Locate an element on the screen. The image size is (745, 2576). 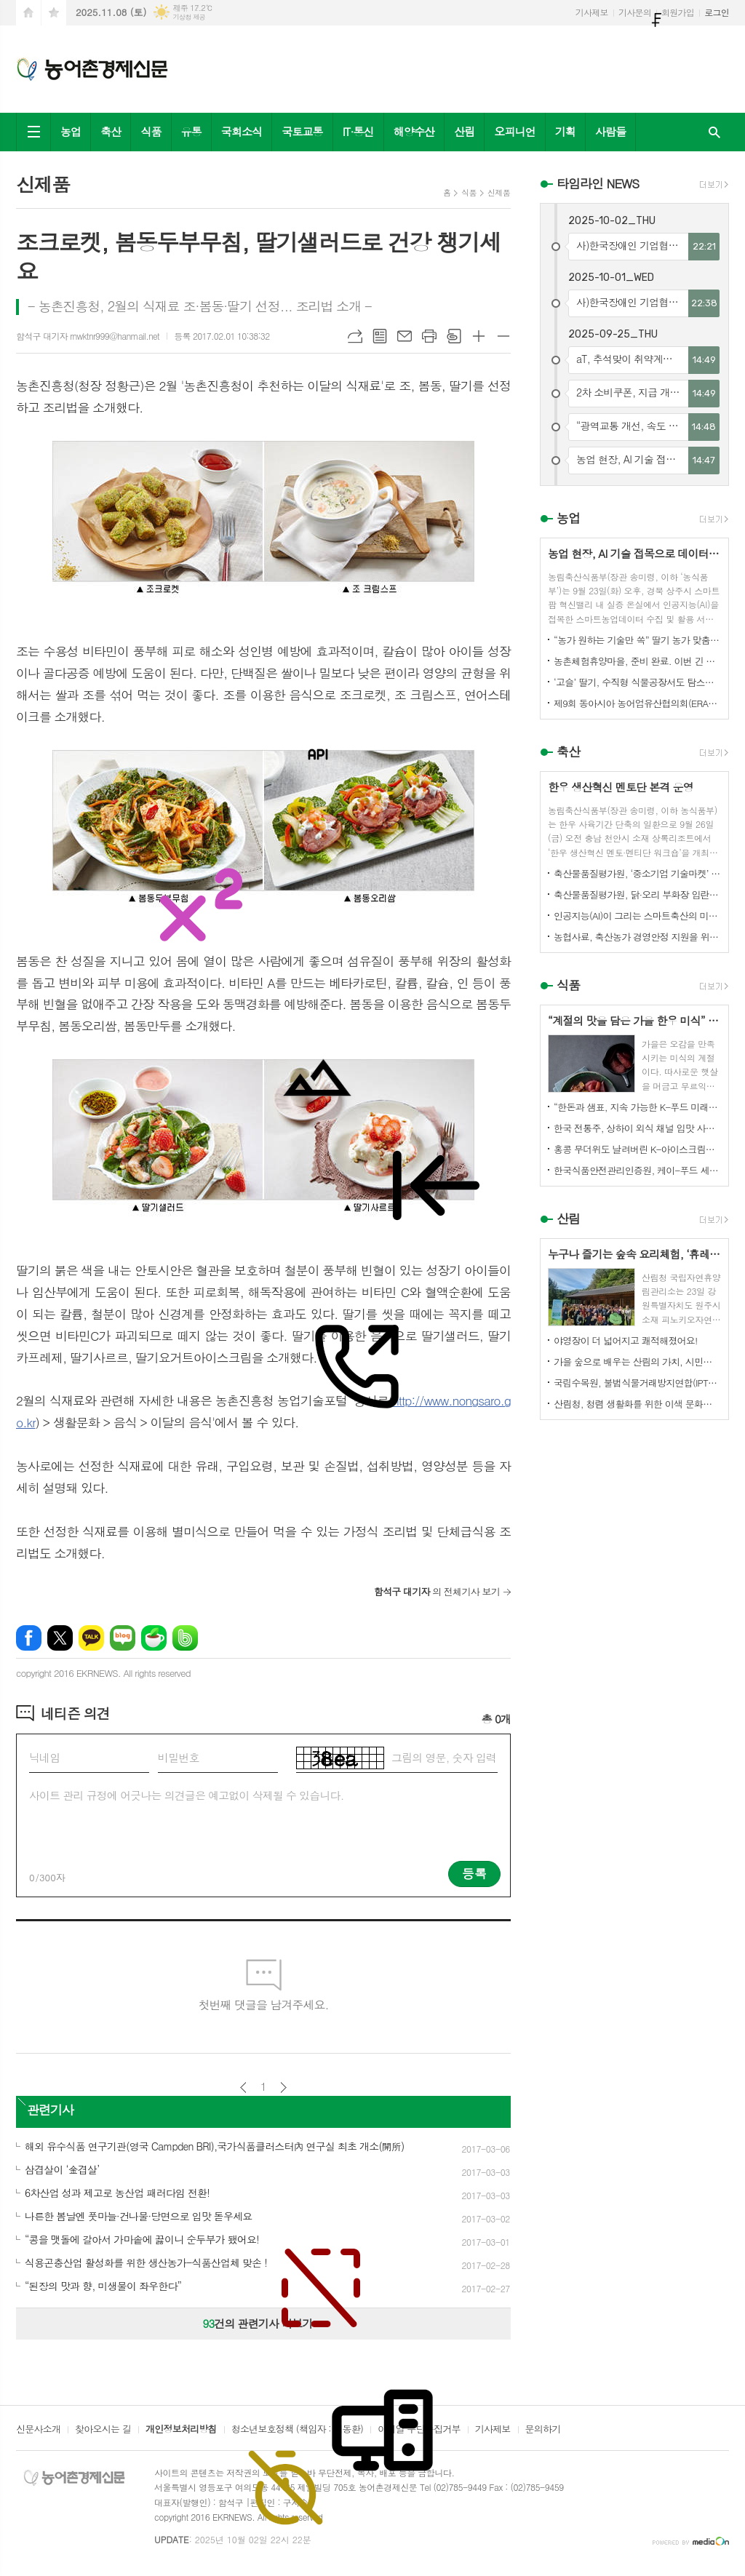
access API settings or documentation is located at coordinates (318, 754).